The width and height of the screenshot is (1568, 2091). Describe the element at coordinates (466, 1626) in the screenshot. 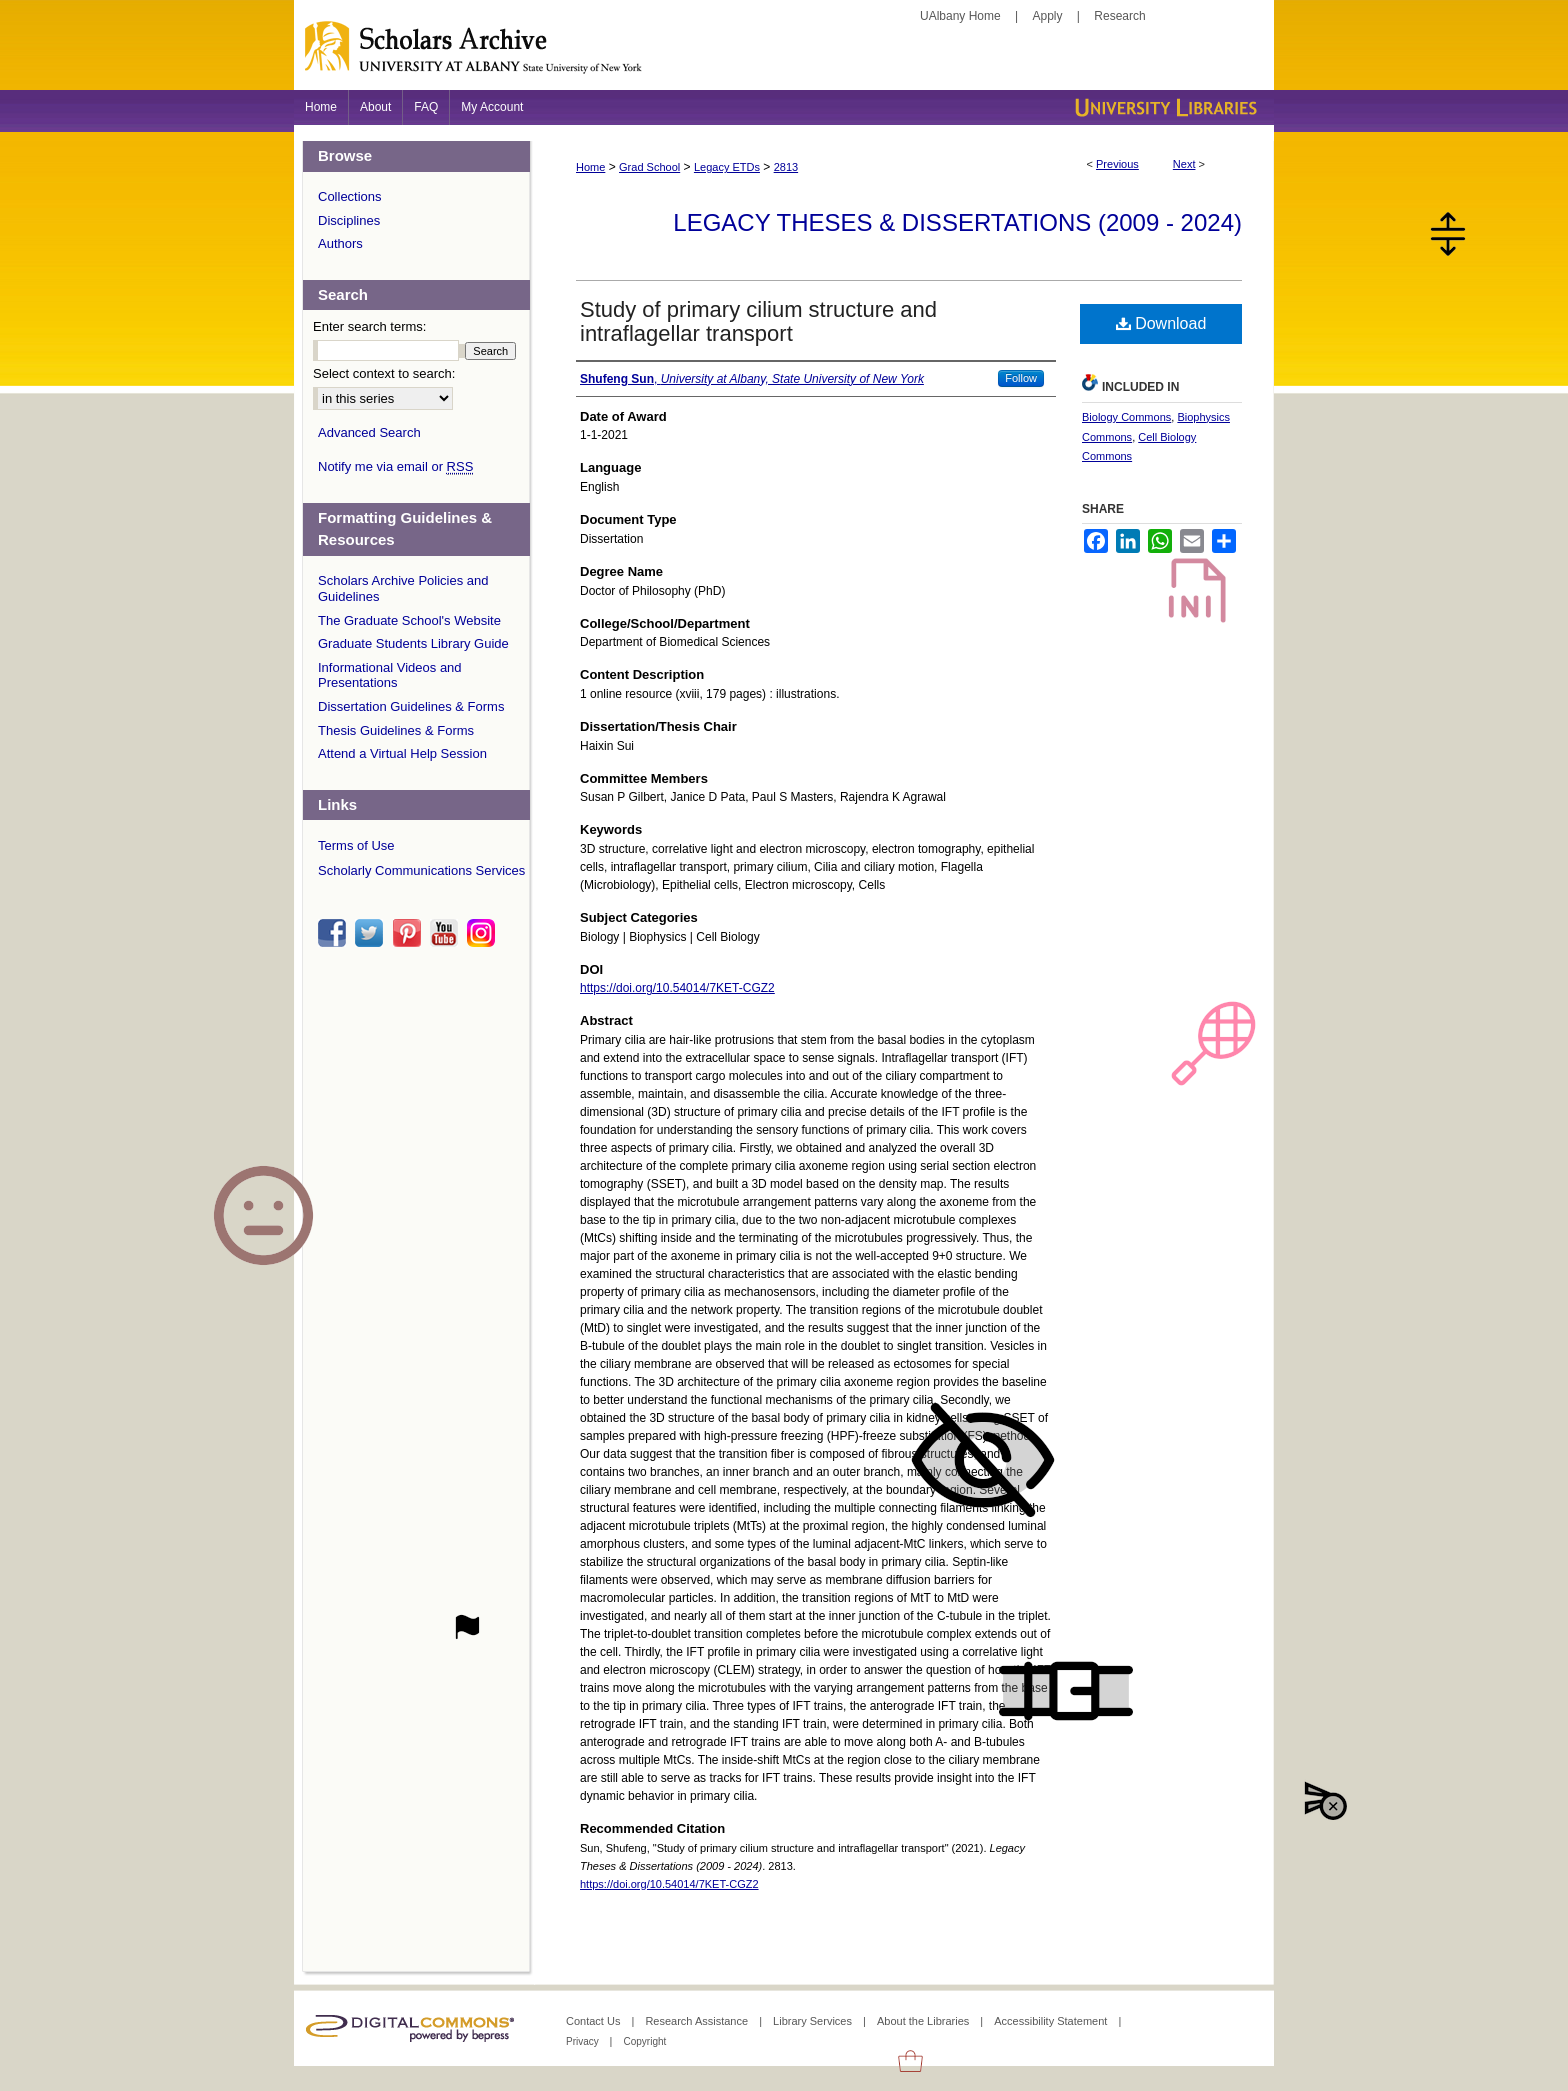

I see `flag or bookmark an item for follow-up` at that location.